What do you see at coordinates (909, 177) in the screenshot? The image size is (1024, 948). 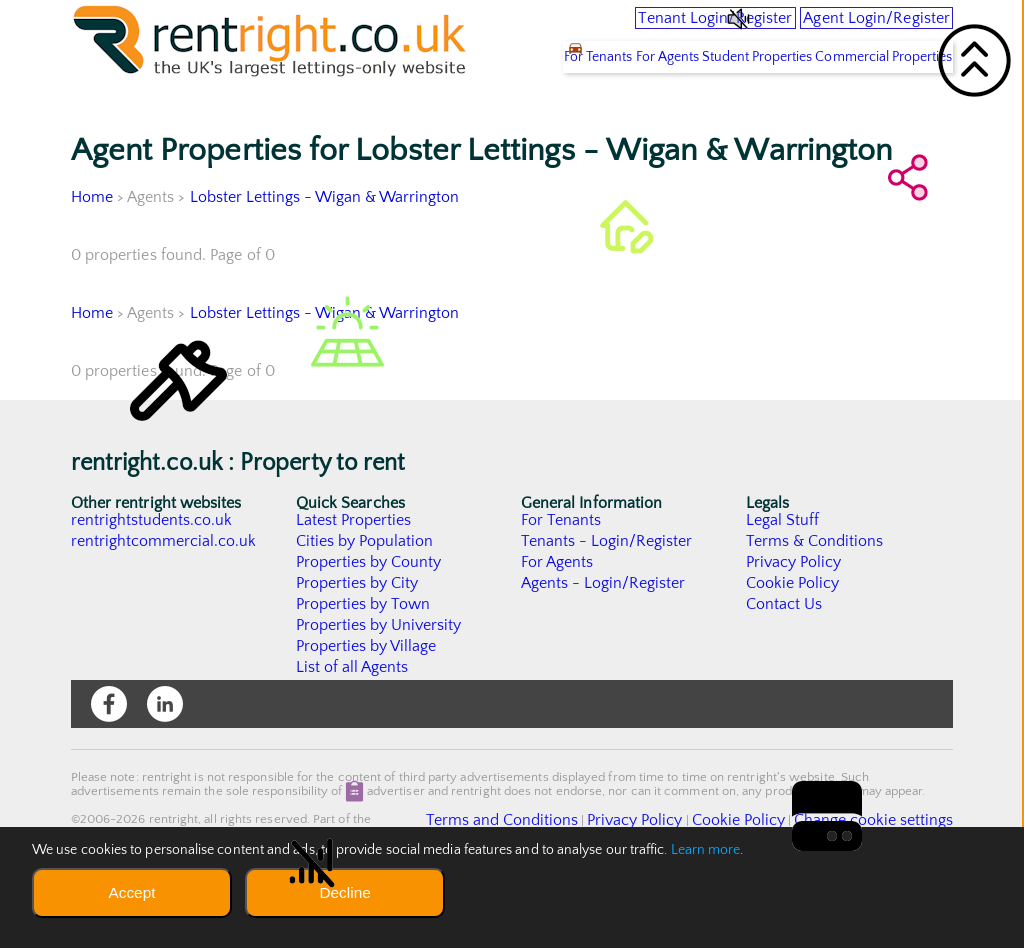 I see `share content to social networks` at bounding box center [909, 177].